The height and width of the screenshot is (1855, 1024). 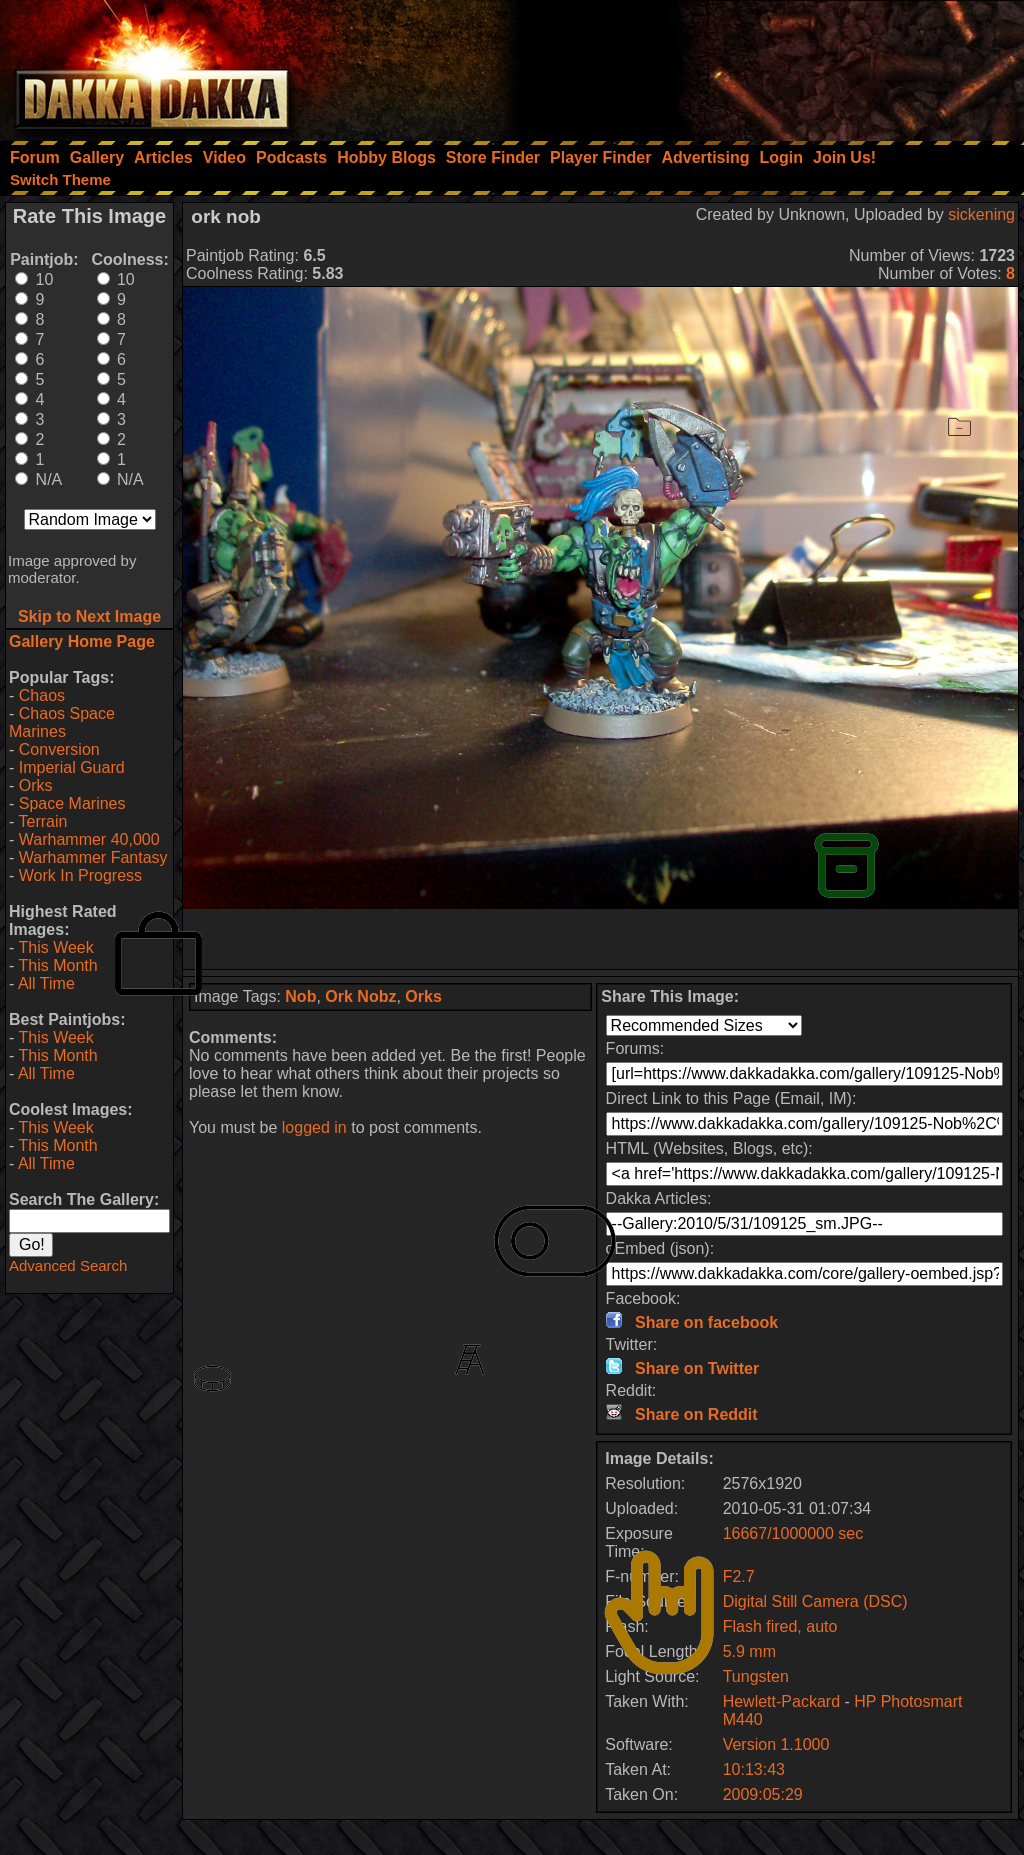 What do you see at coordinates (212, 1378) in the screenshot?
I see `view your coin balance or currency` at bounding box center [212, 1378].